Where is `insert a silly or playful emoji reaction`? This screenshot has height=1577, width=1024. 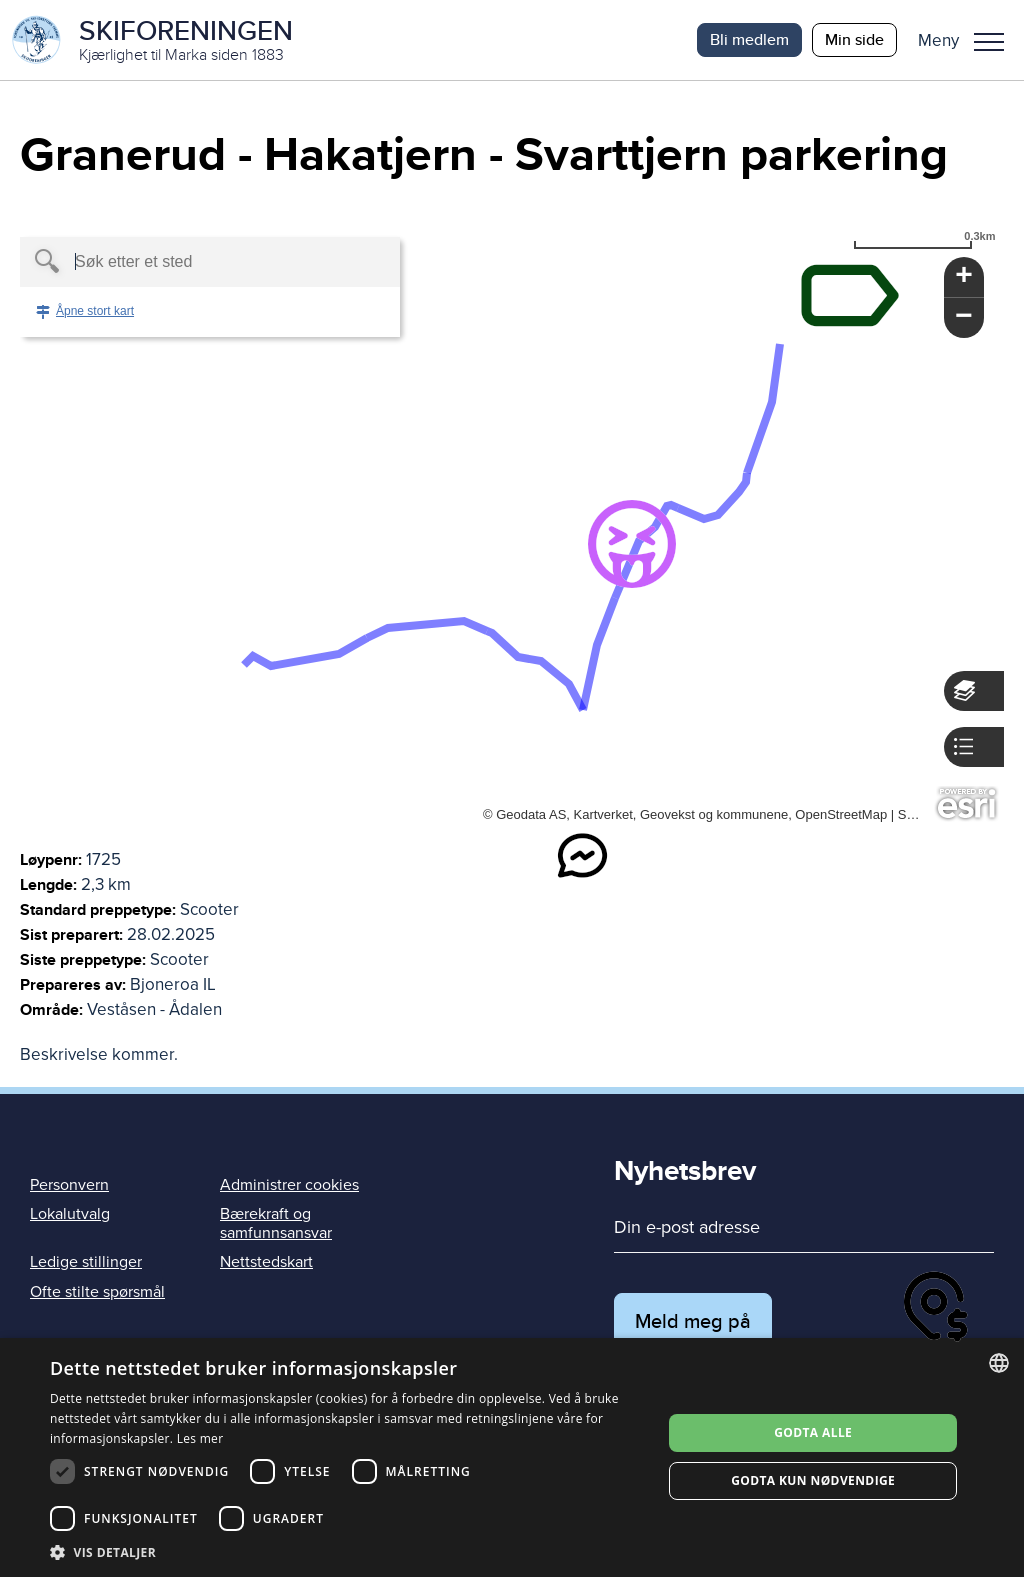 insert a silly or playful emoji reaction is located at coordinates (632, 544).